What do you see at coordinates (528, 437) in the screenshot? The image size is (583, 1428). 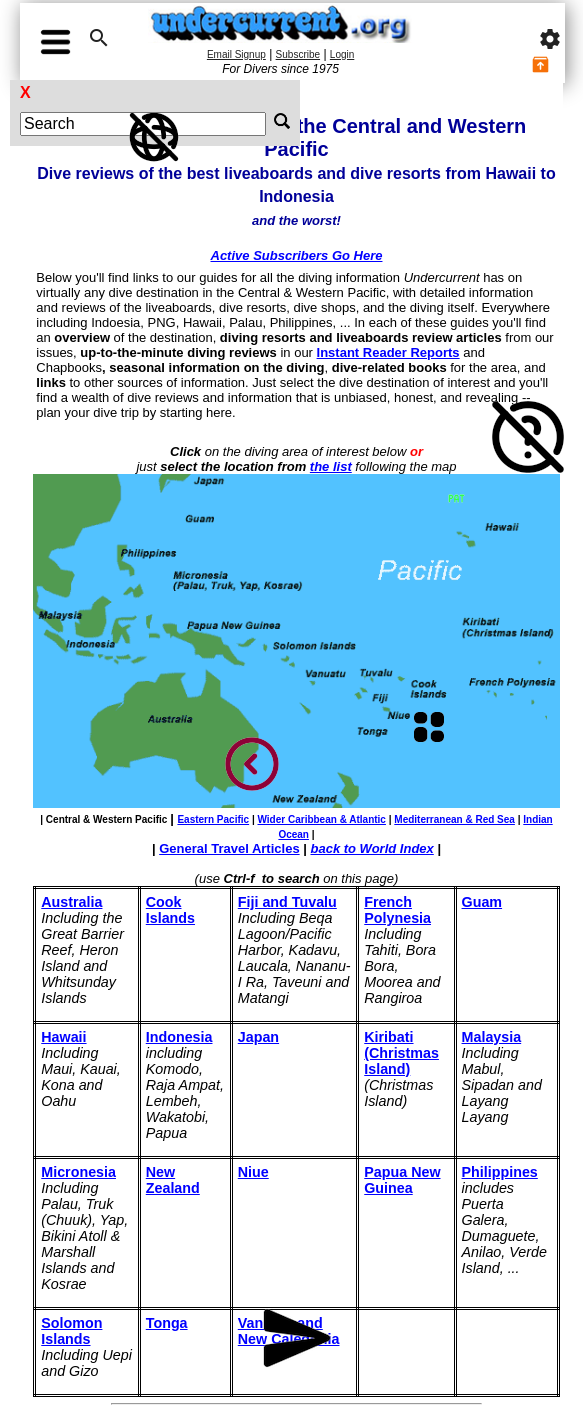 I see `help or support is currently unavailable` at bounding box center [528, 437].